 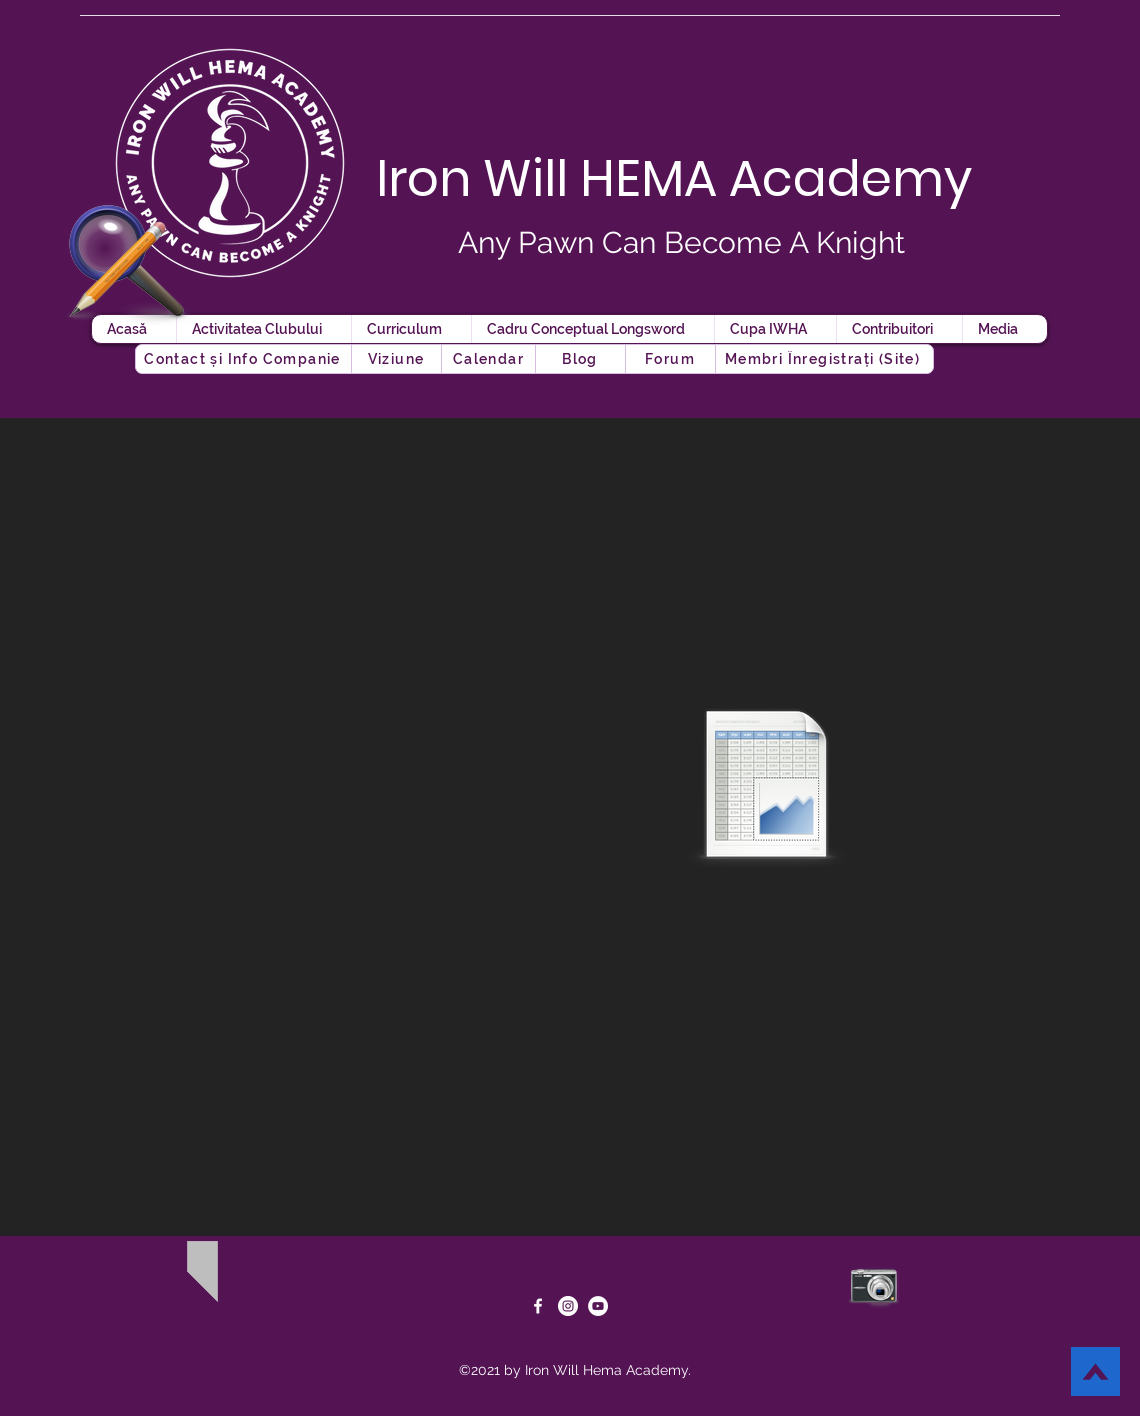 I want to click on open a spreadsheet file, so click(x=769, y=784).